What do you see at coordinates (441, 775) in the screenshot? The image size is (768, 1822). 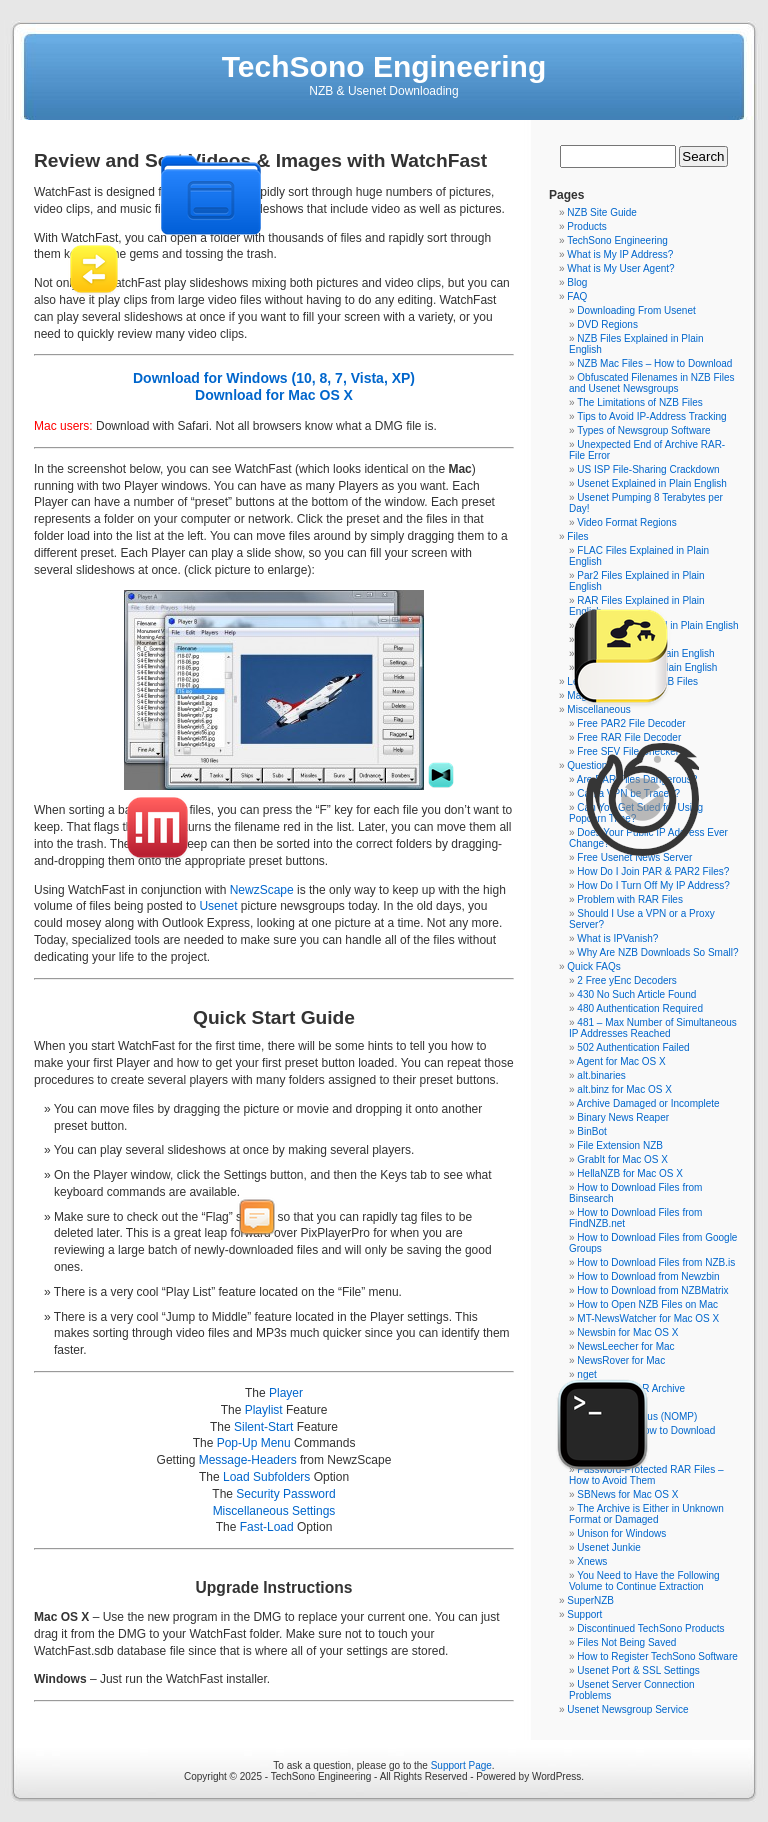 I see `open gitbutler version control app` at bounding box center [441, 775].